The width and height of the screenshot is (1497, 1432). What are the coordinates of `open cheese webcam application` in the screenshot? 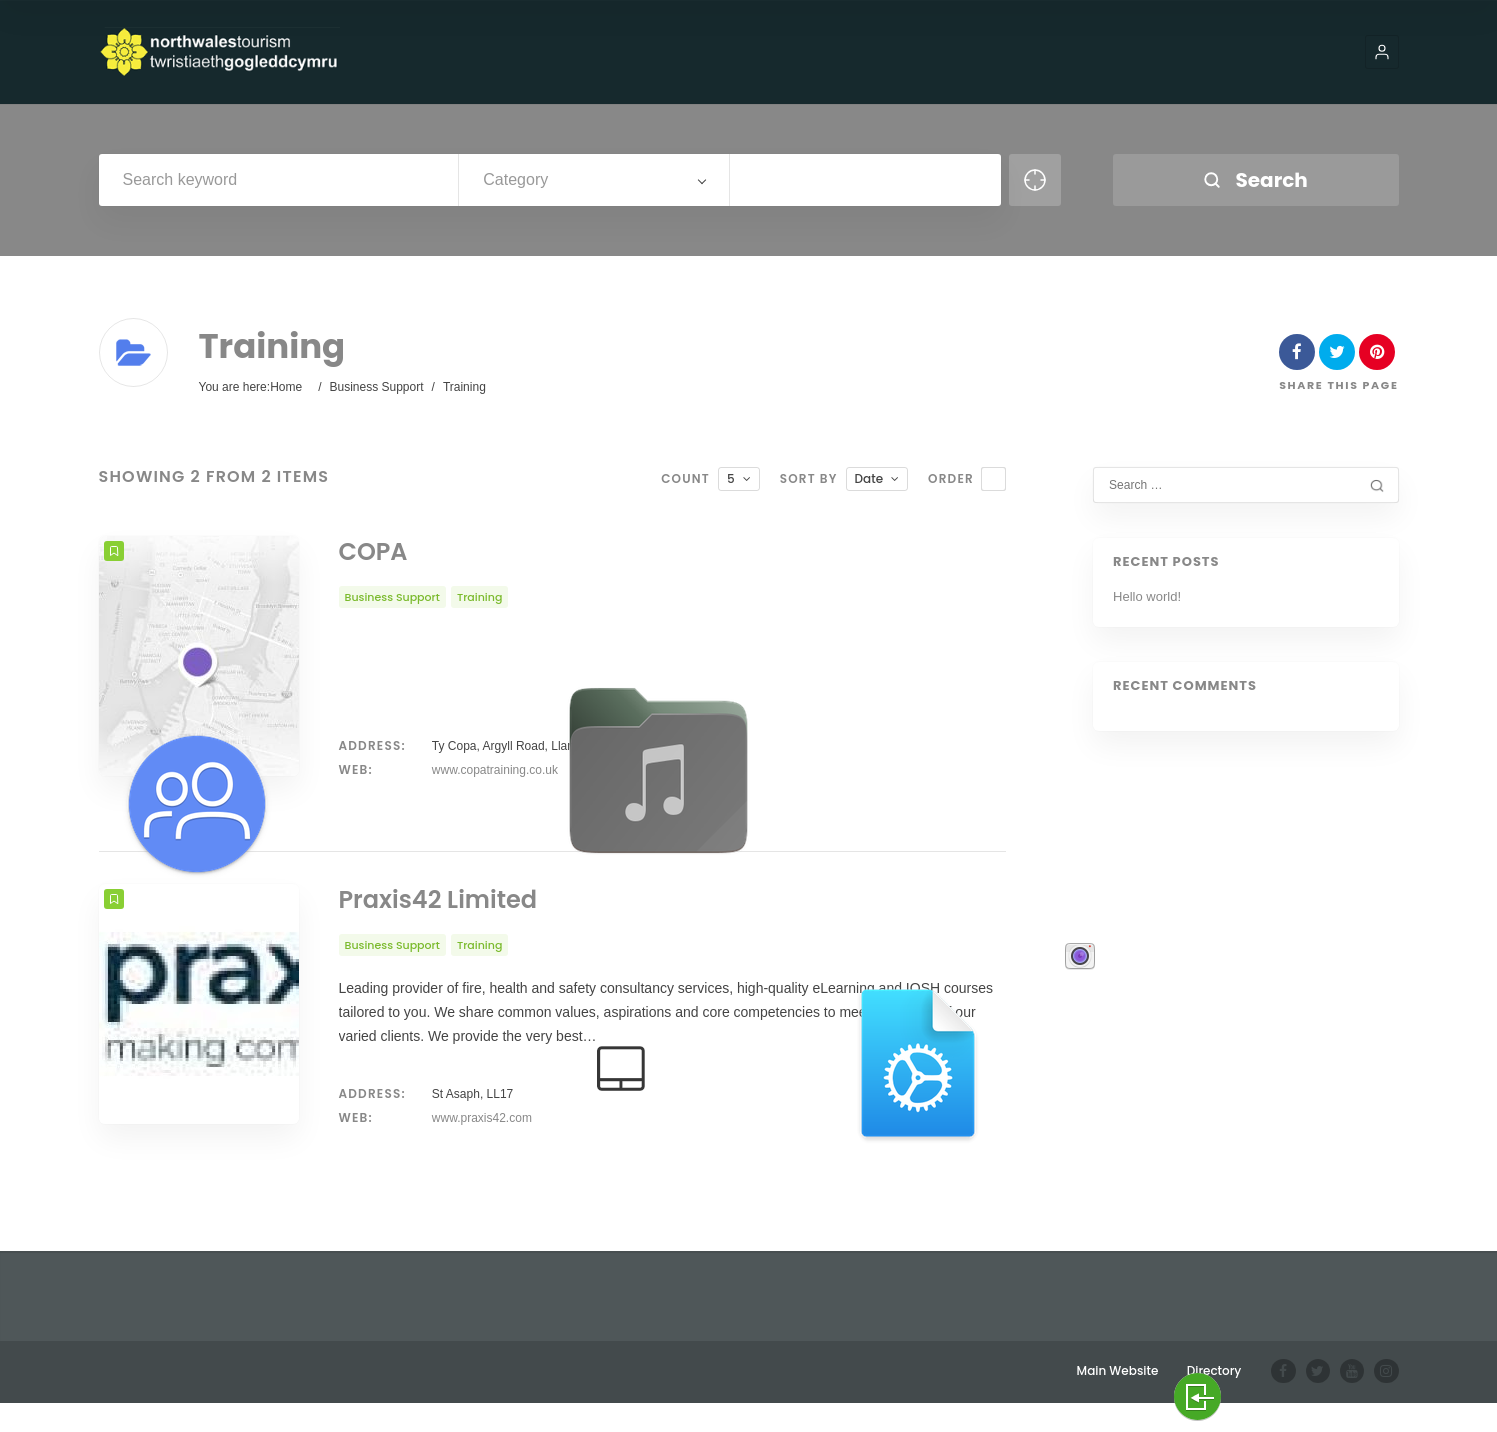 It's located at (1080, 956).